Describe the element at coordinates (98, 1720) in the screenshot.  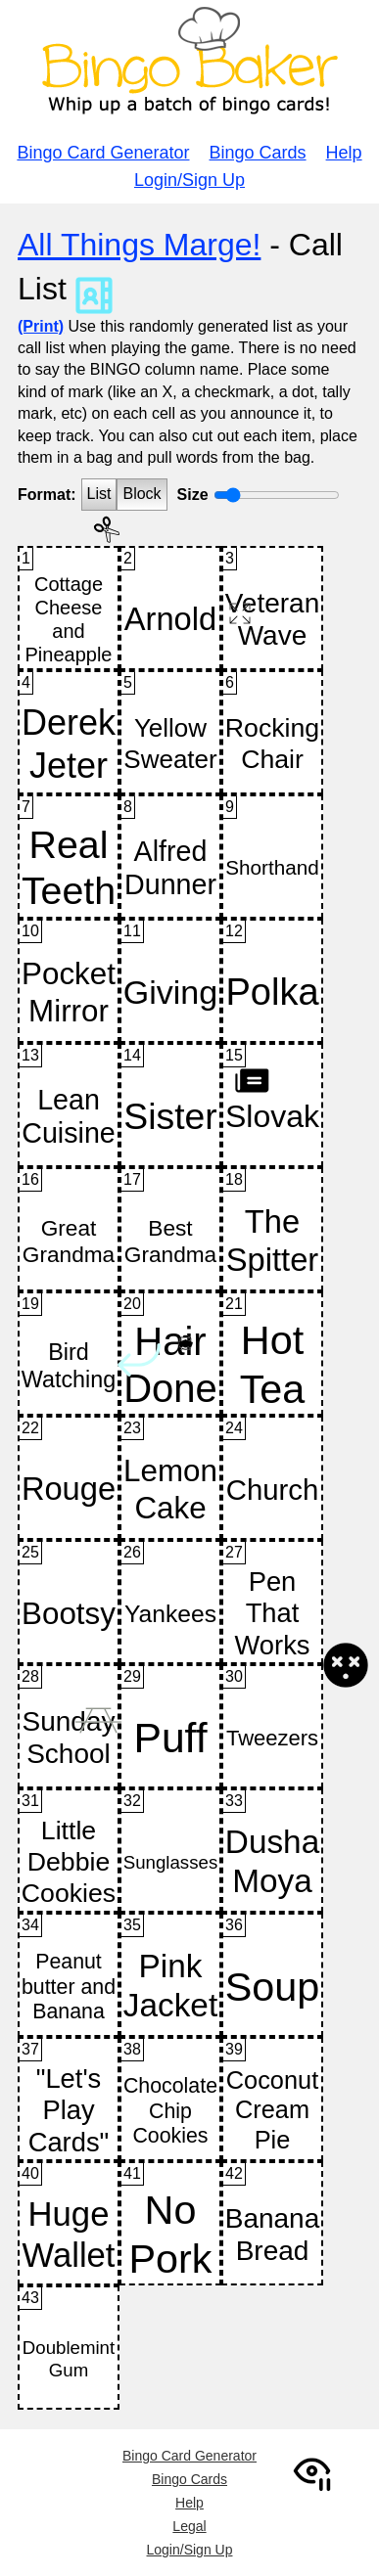
I see `view nearby picnic areas` at that location.